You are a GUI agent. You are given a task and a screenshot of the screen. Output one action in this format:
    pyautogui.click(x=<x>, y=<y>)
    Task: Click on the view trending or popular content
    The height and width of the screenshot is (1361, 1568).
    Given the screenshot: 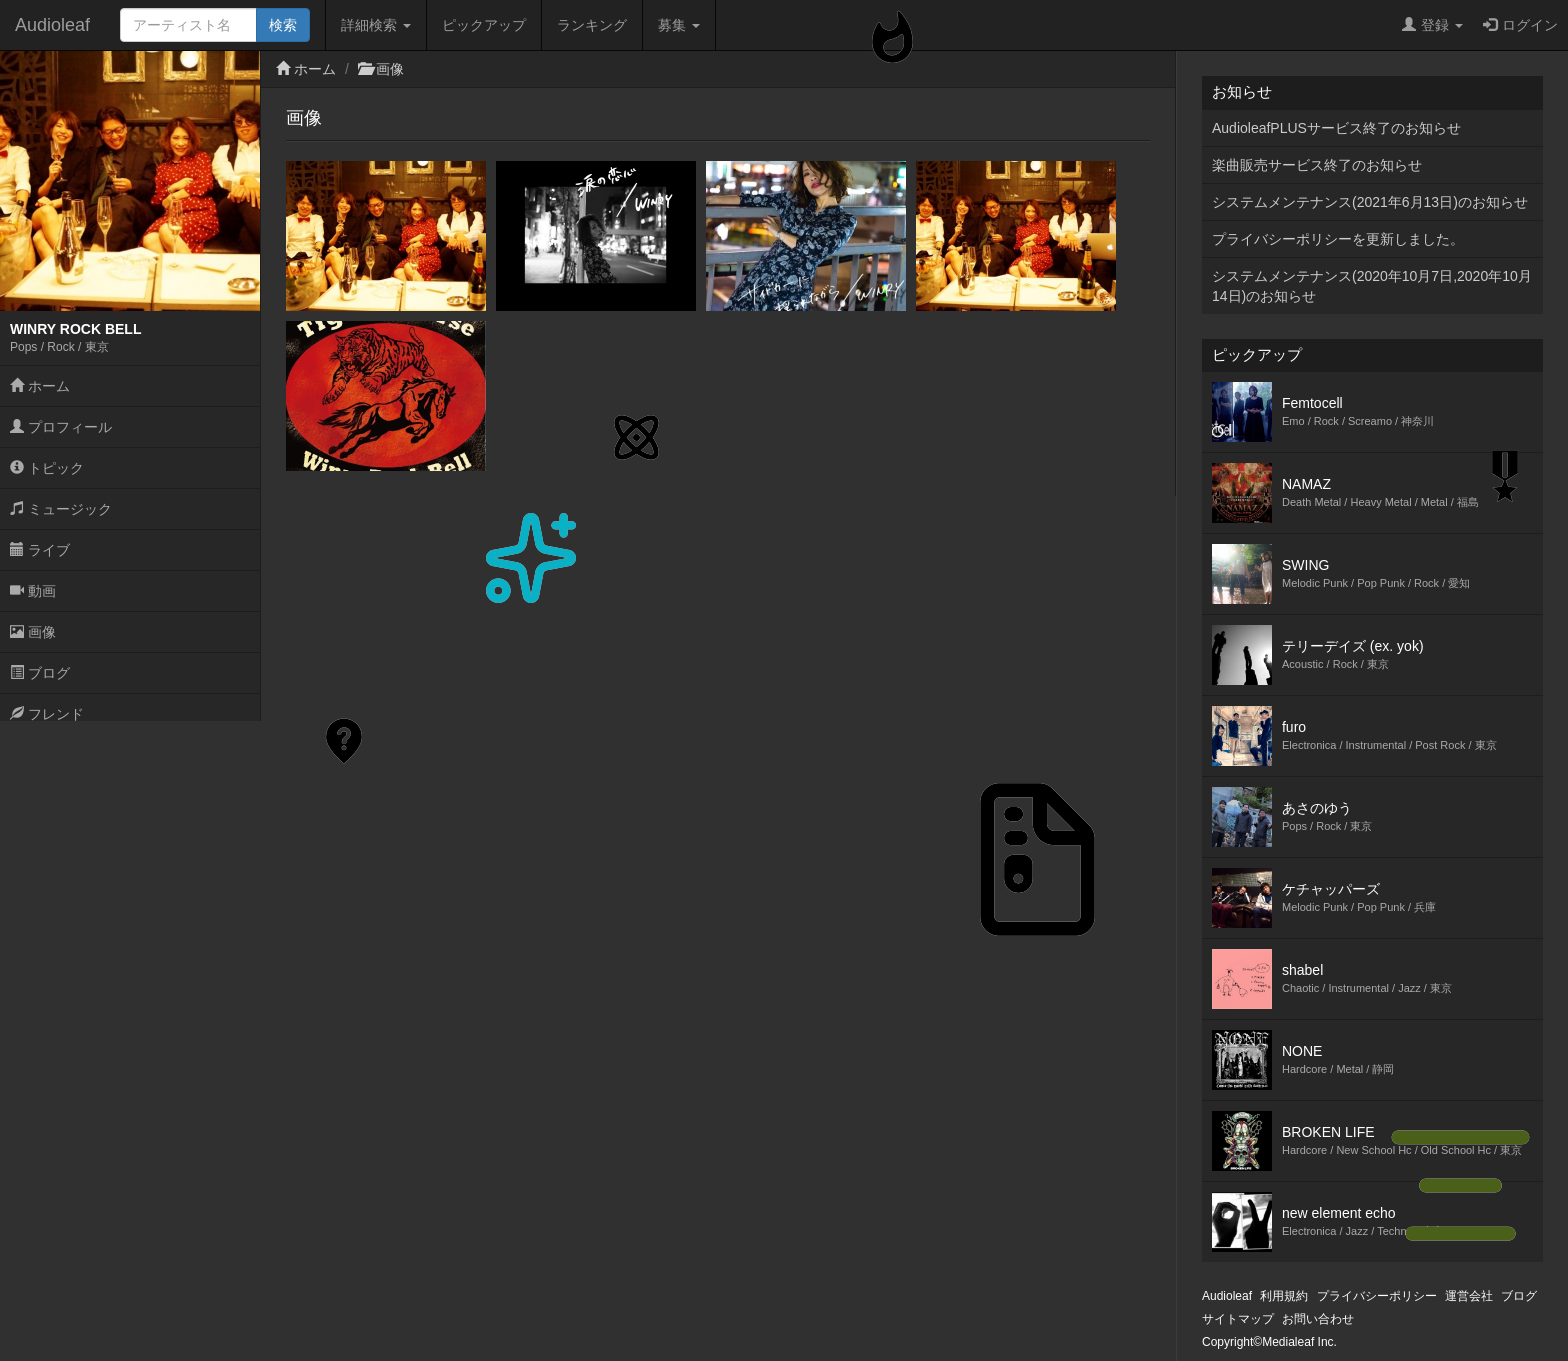 What is the action you would take?
    pyautogui.click(x=892, y=37)
    